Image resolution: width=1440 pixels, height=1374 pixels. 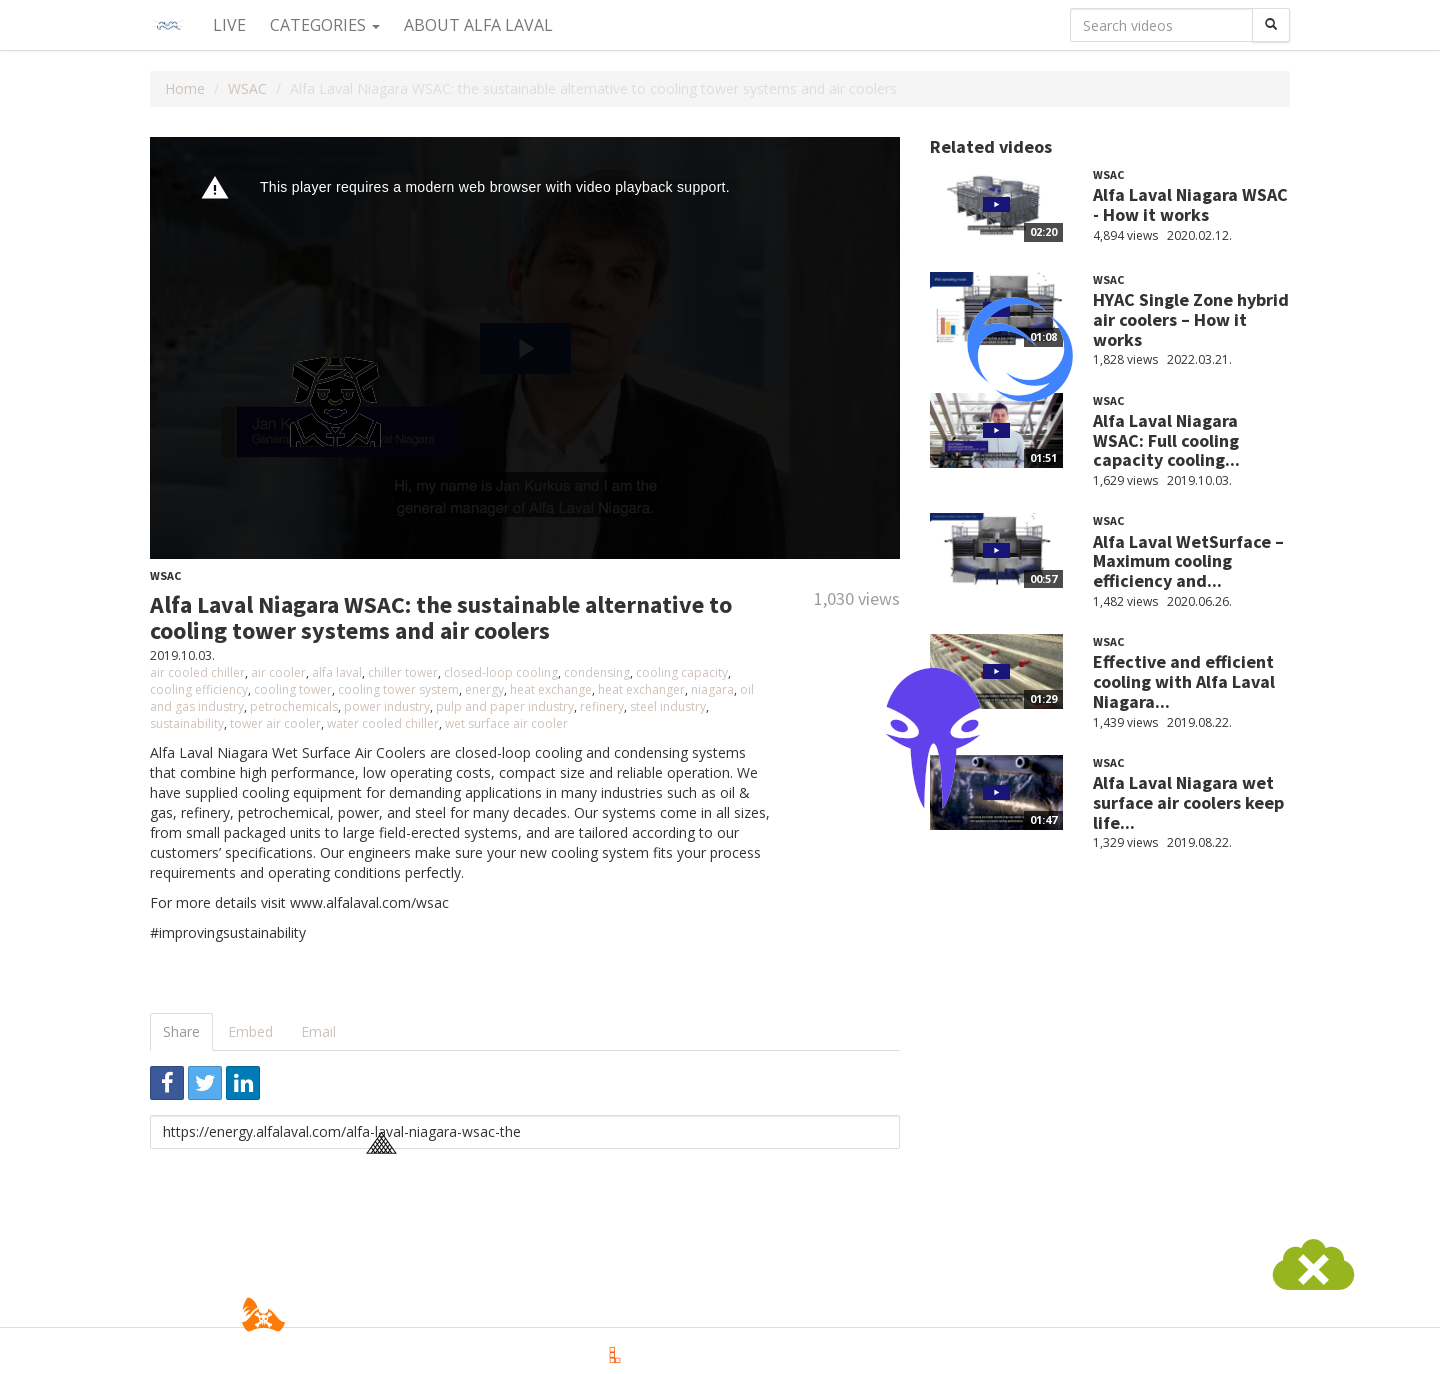 What do you see at coordinates (615, 1355) in the screenshot?
I see `indicates an L-shaped tetromino piece in a puzzle game` at bounding box center [615, 1355].